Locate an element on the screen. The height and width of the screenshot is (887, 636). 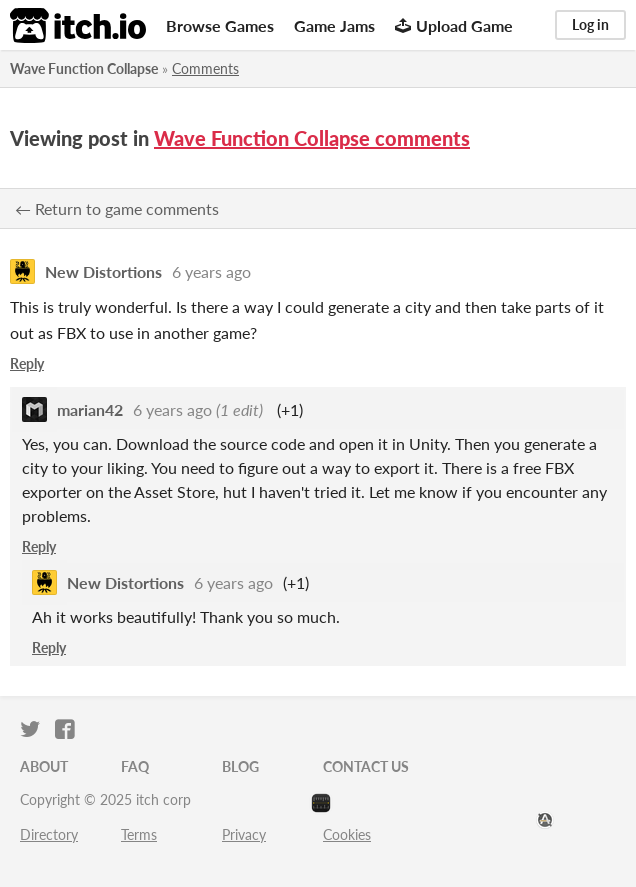
open the software update manager is located at coordinates (545, 820).